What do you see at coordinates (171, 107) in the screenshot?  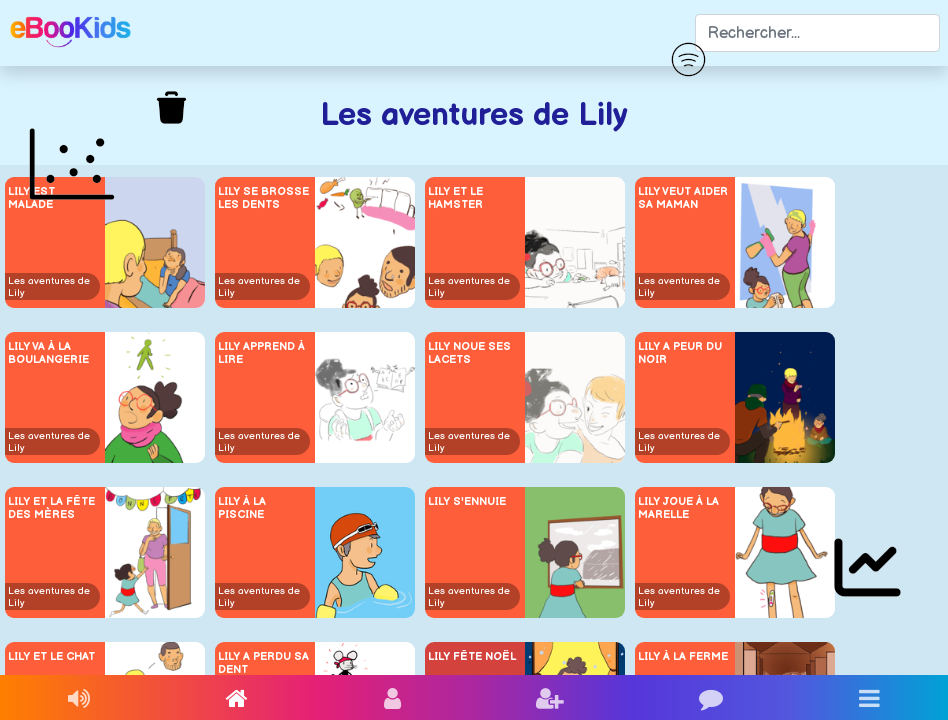 I see `delete selected item` at bounding box center [171, 107].